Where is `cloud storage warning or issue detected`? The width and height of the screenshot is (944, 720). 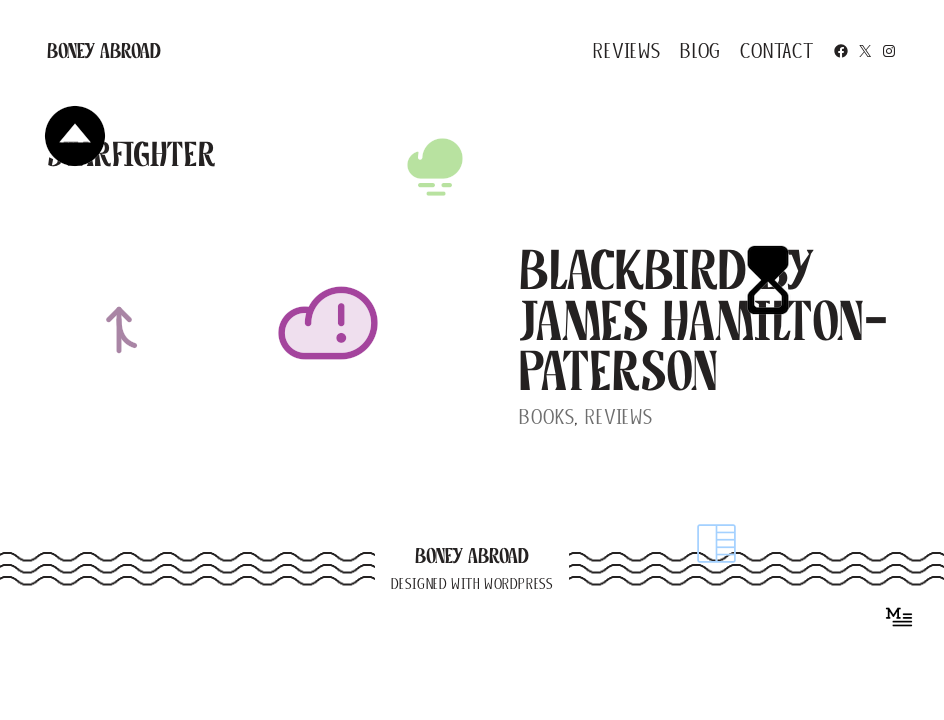 cloud storage warning or issue detected is located at coordinates (328, 323).